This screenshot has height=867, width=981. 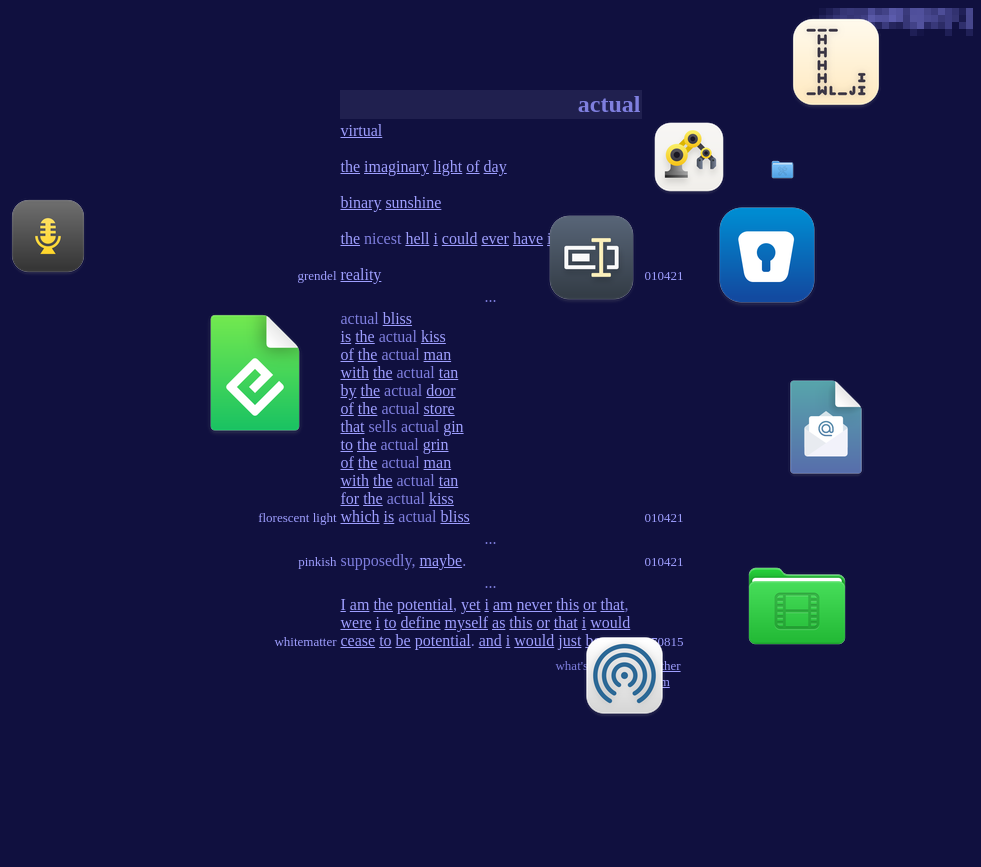 I want to click on open the utilities folder, so click(x=782, y=169).